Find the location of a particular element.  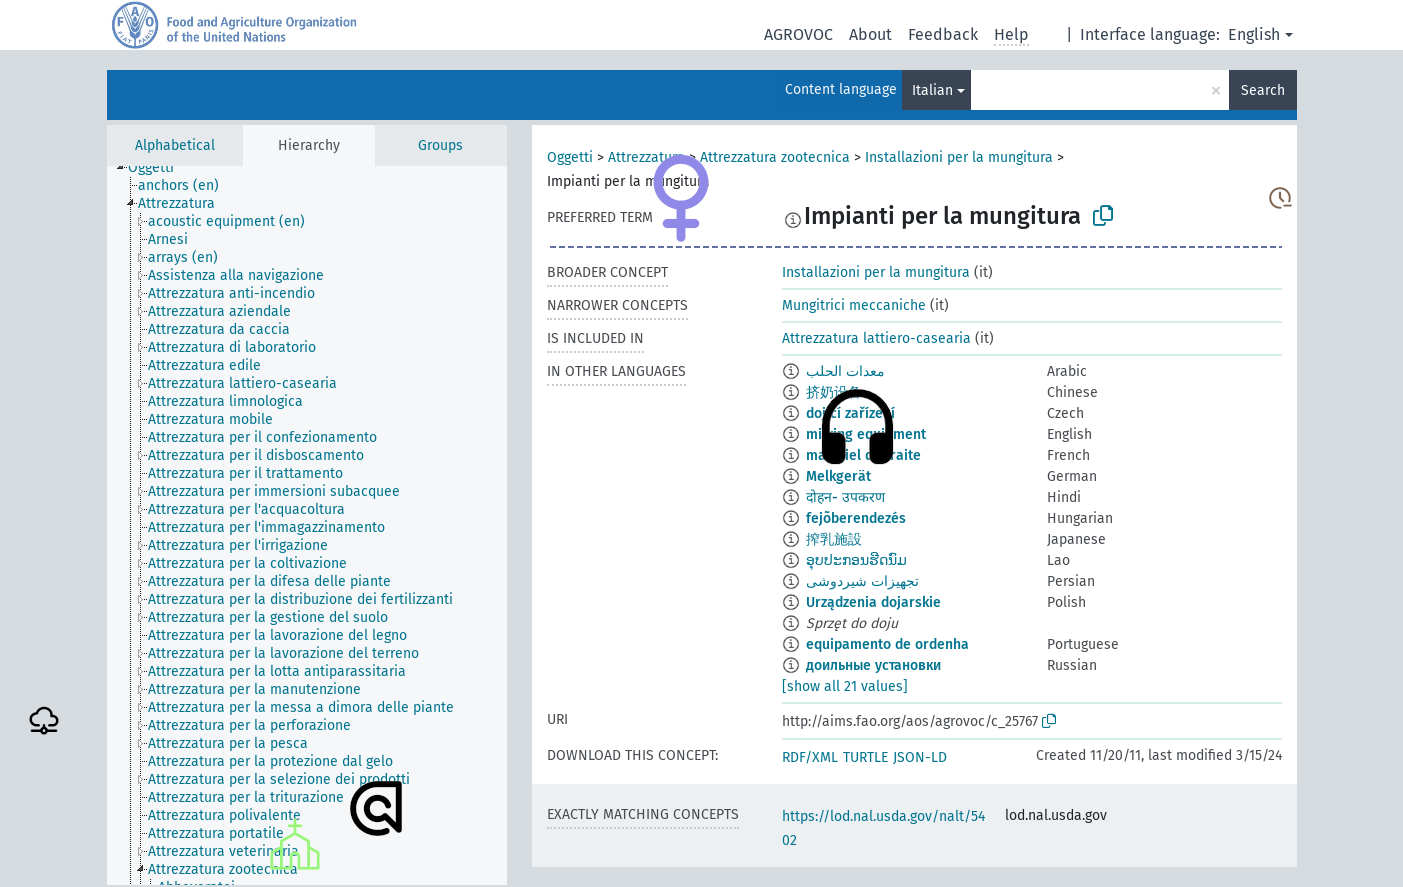

indicates a nearby church or place of worship is located at coordinates (295, 847).